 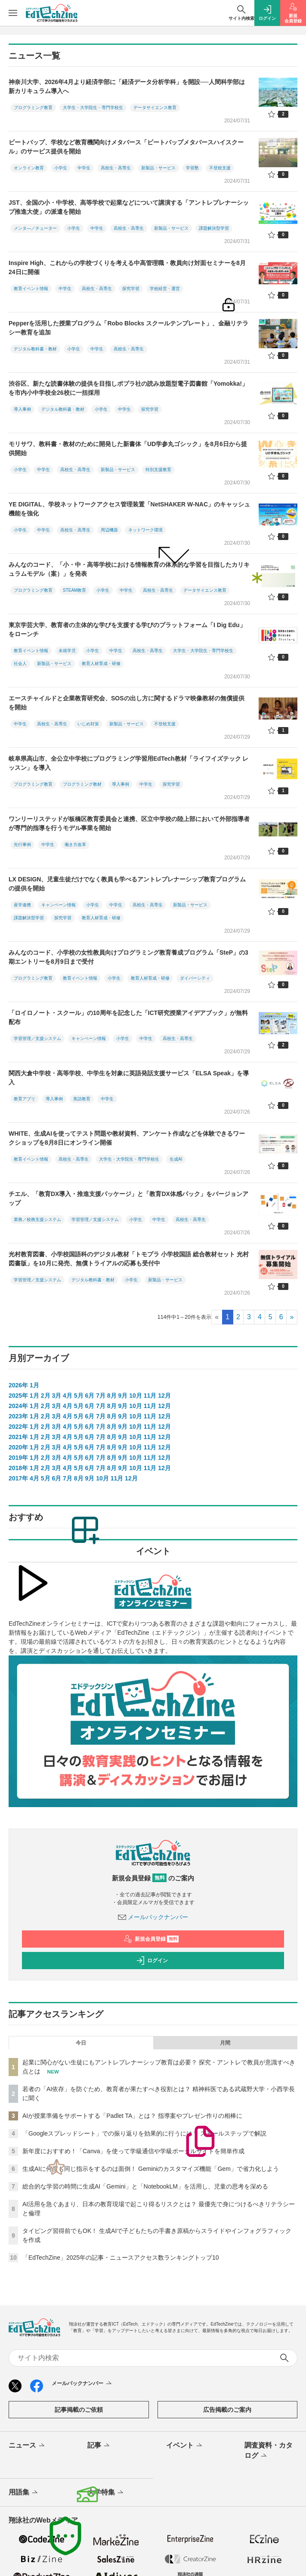 What do you see at coordinates (87, 2495) in the screenshot?
I see `cheese or dairy product category` at bounding box center [87, 2495].